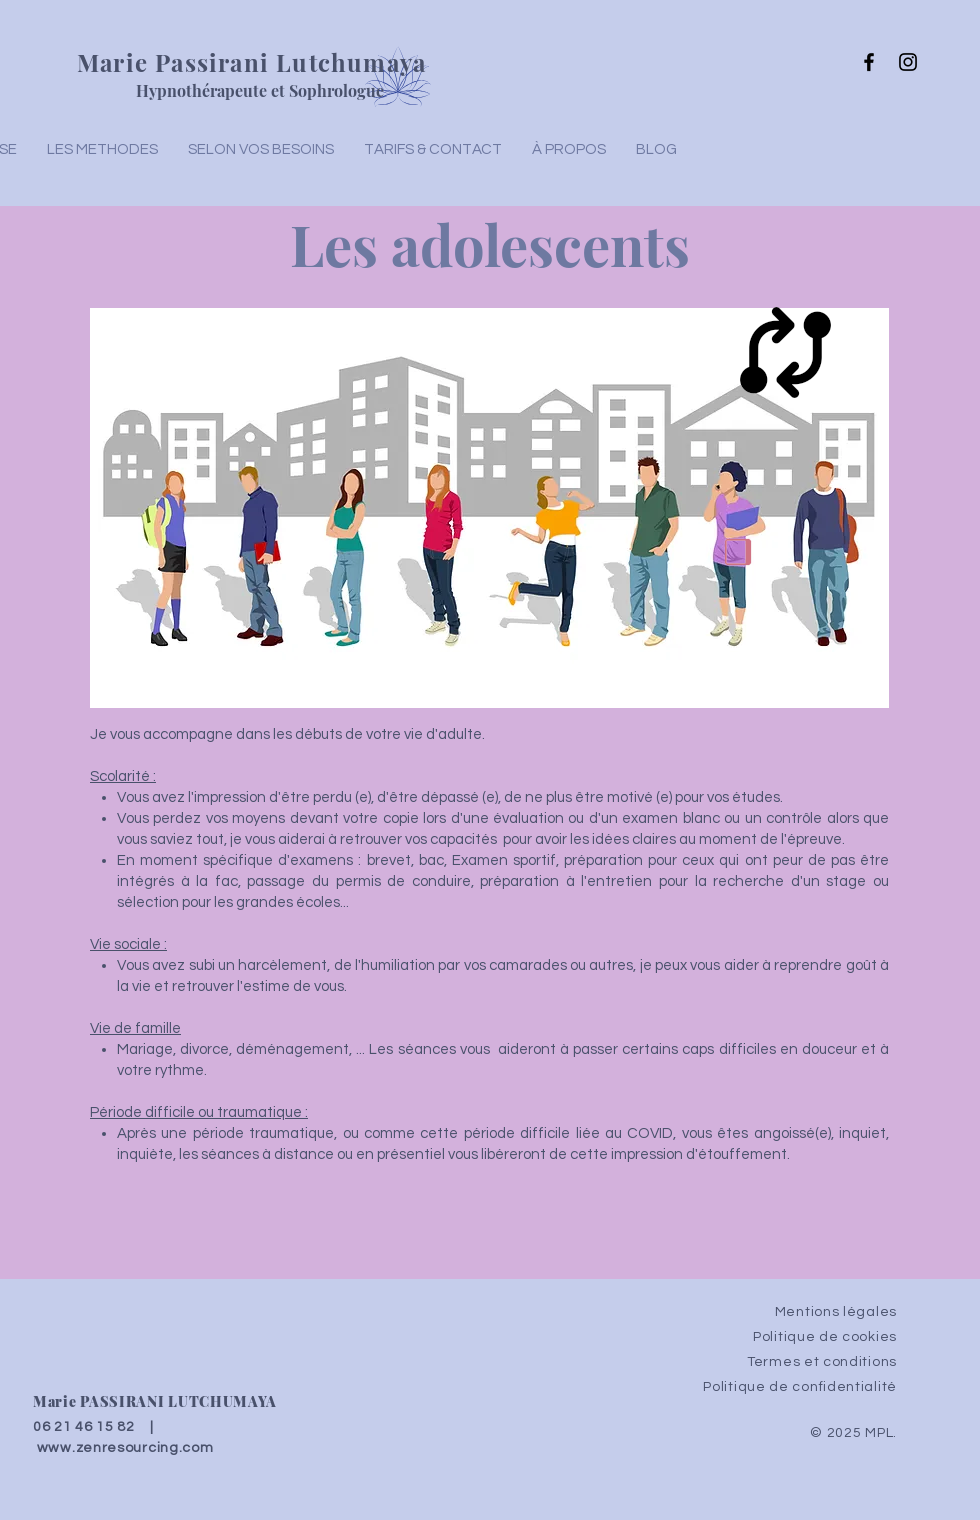 Image resolution: width=980 pixels, height=1520 pixels. What do you see at coordinates (738, 552) in the screenshot?
I see `move activity bar to the right side of the layout` at bounding box center [738, 552].